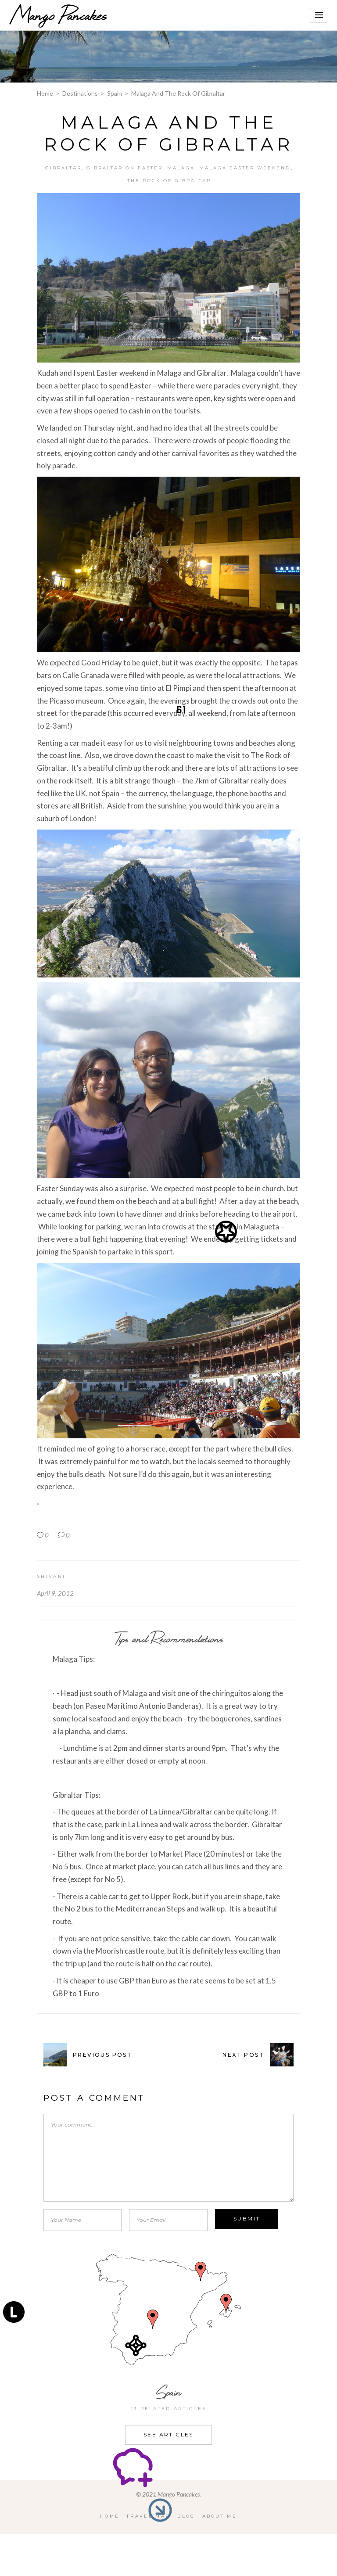  What do you see at coordinates (181, 709) in the screenshot?
I see `displays the number 61 as a badge or counter` at bounding box center [181, 709].